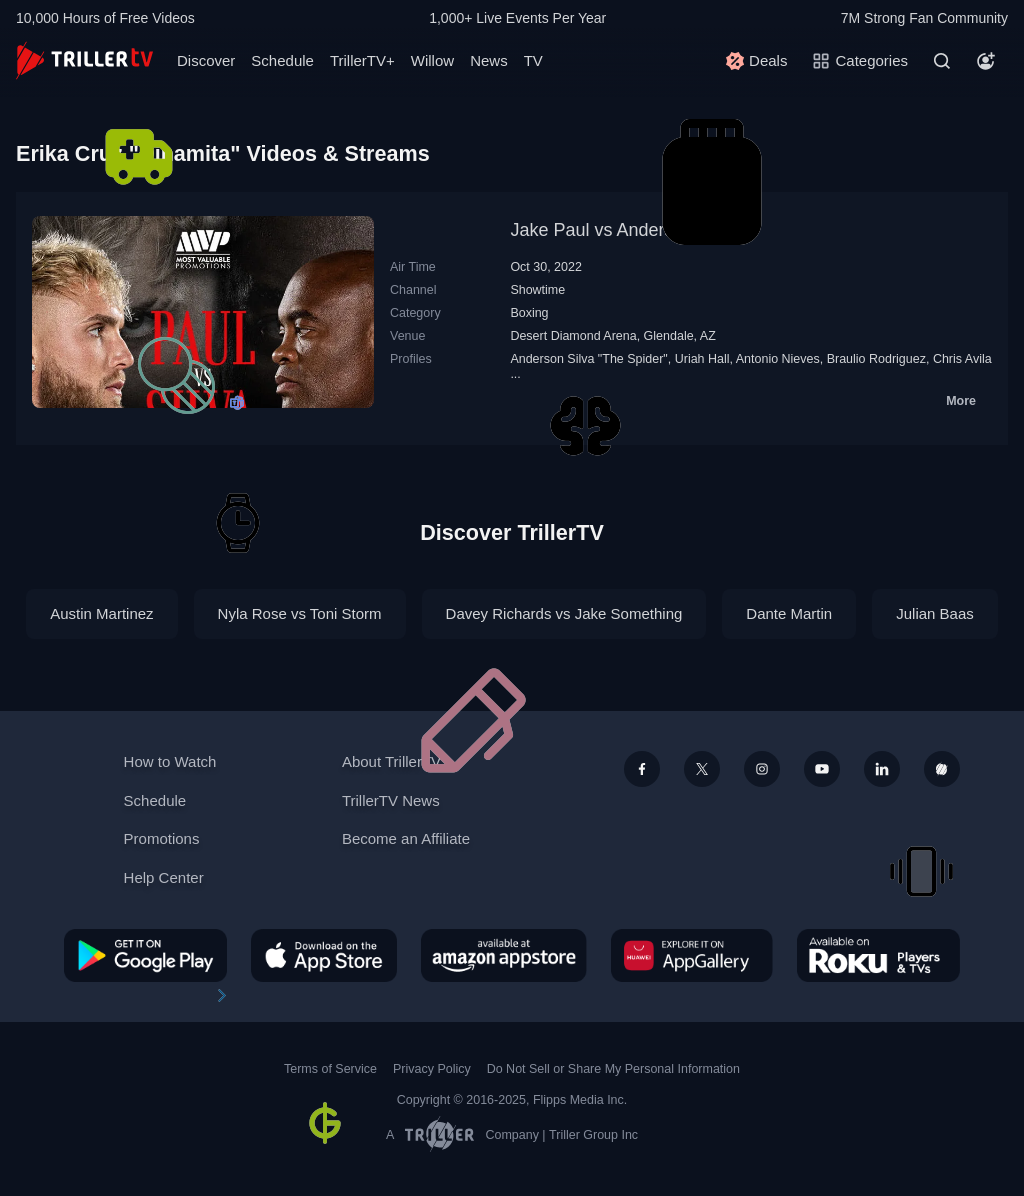 The height and width of the screenshot is (1196, 1024). What do you see at coordinates (471, 722) in the screenshot?
I see `edit or modify content` at bounding box center [471, 722].